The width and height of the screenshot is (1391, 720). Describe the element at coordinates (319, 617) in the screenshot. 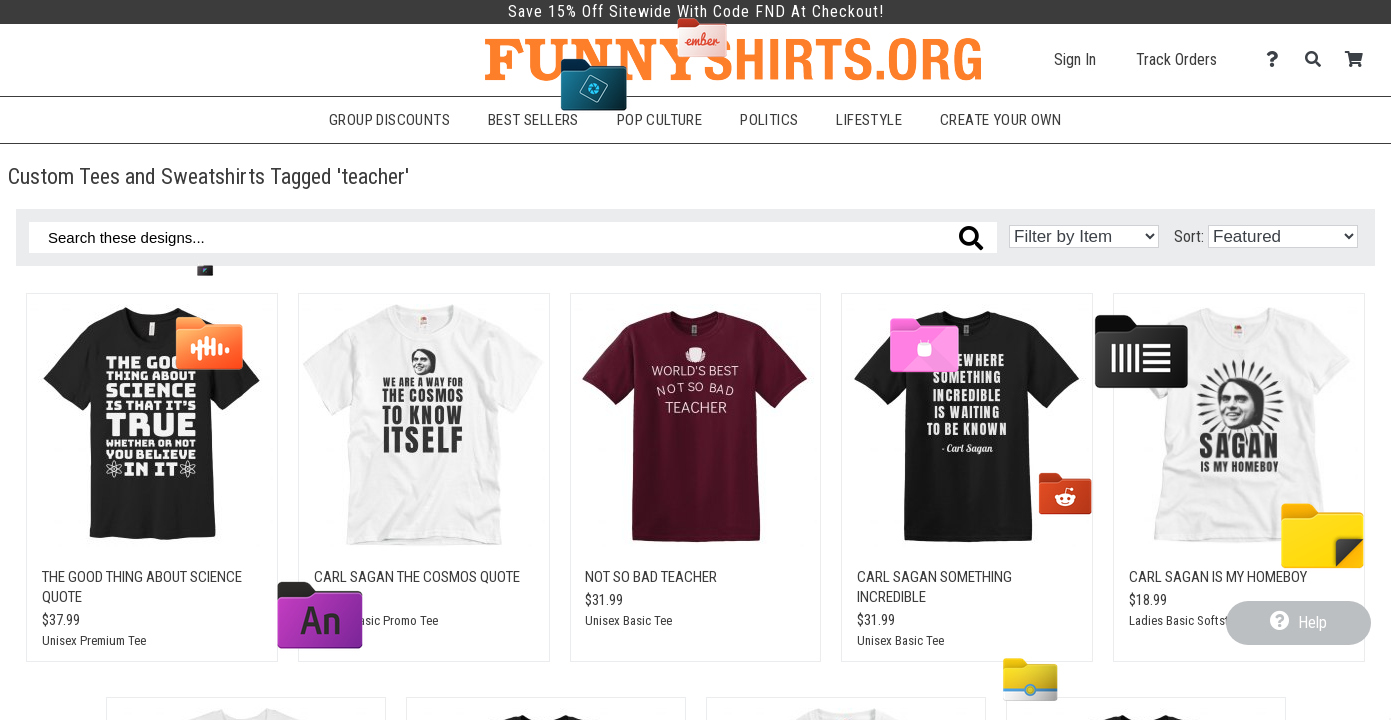

I see `open folder containing Adobe Animate project files` at that location.